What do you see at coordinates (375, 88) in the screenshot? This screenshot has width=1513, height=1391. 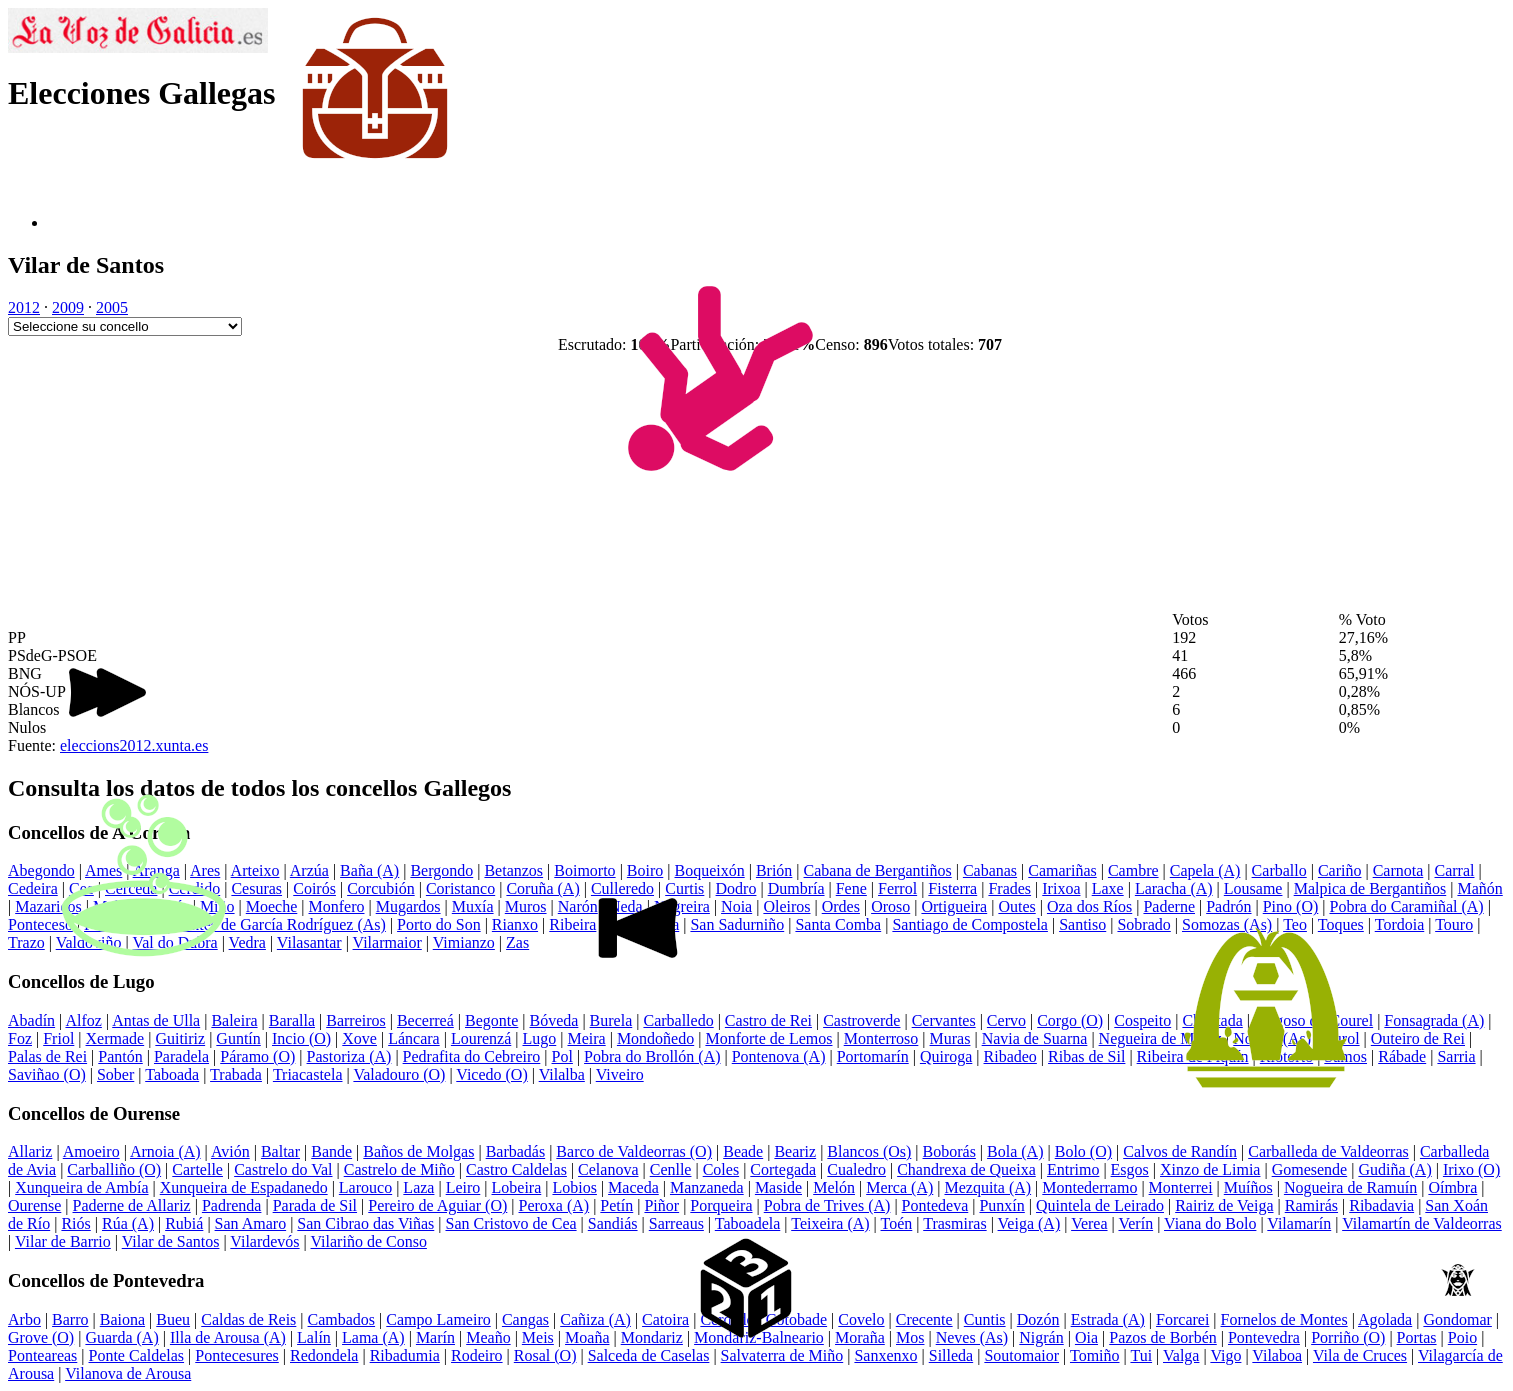 I see `access disc golf equipment or bag inventory` at bounding box center [375, 88].